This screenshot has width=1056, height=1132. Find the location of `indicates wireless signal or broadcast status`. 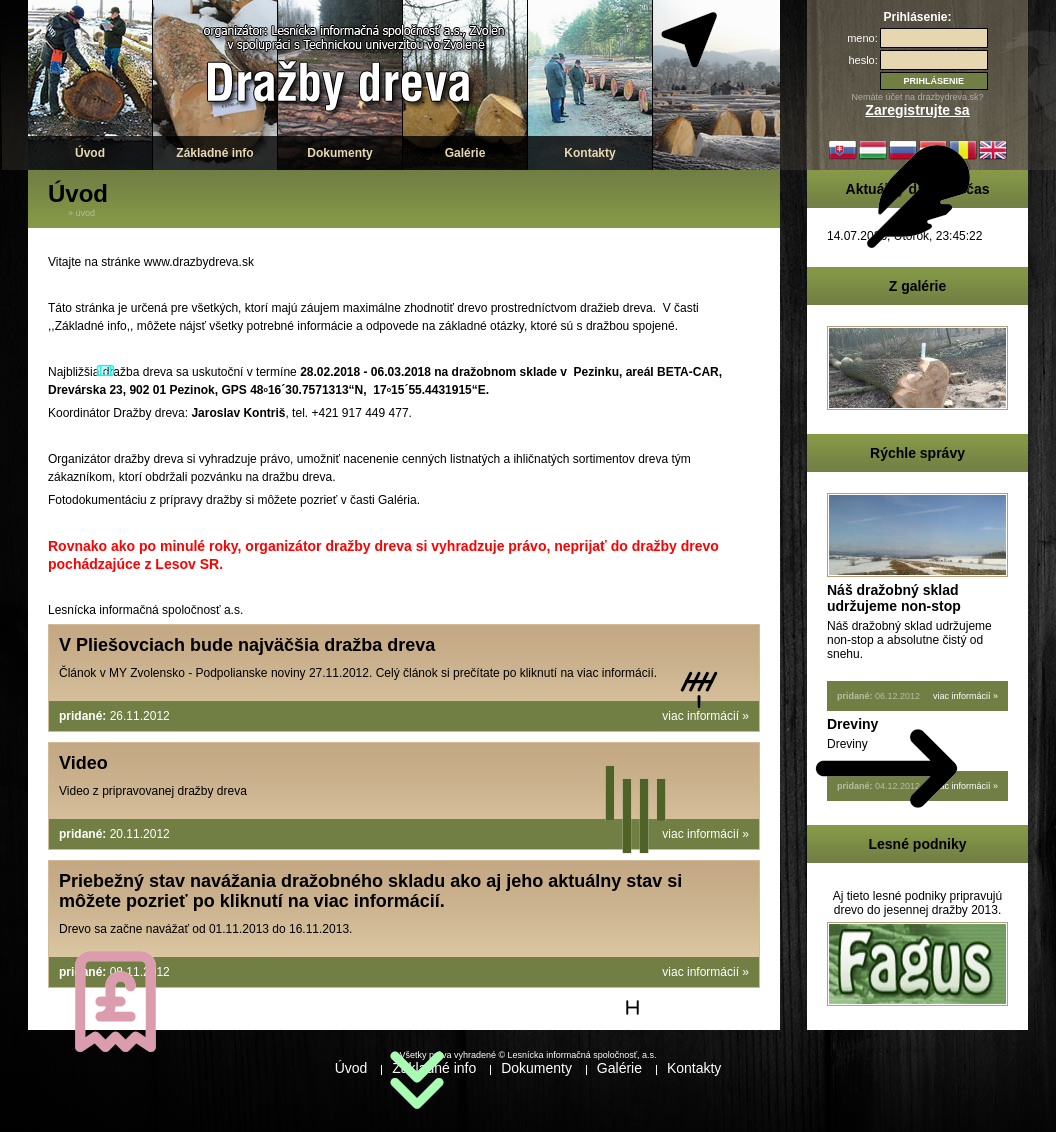

indicates wireless signal or broadcast status is located at coordinates (699, 690).